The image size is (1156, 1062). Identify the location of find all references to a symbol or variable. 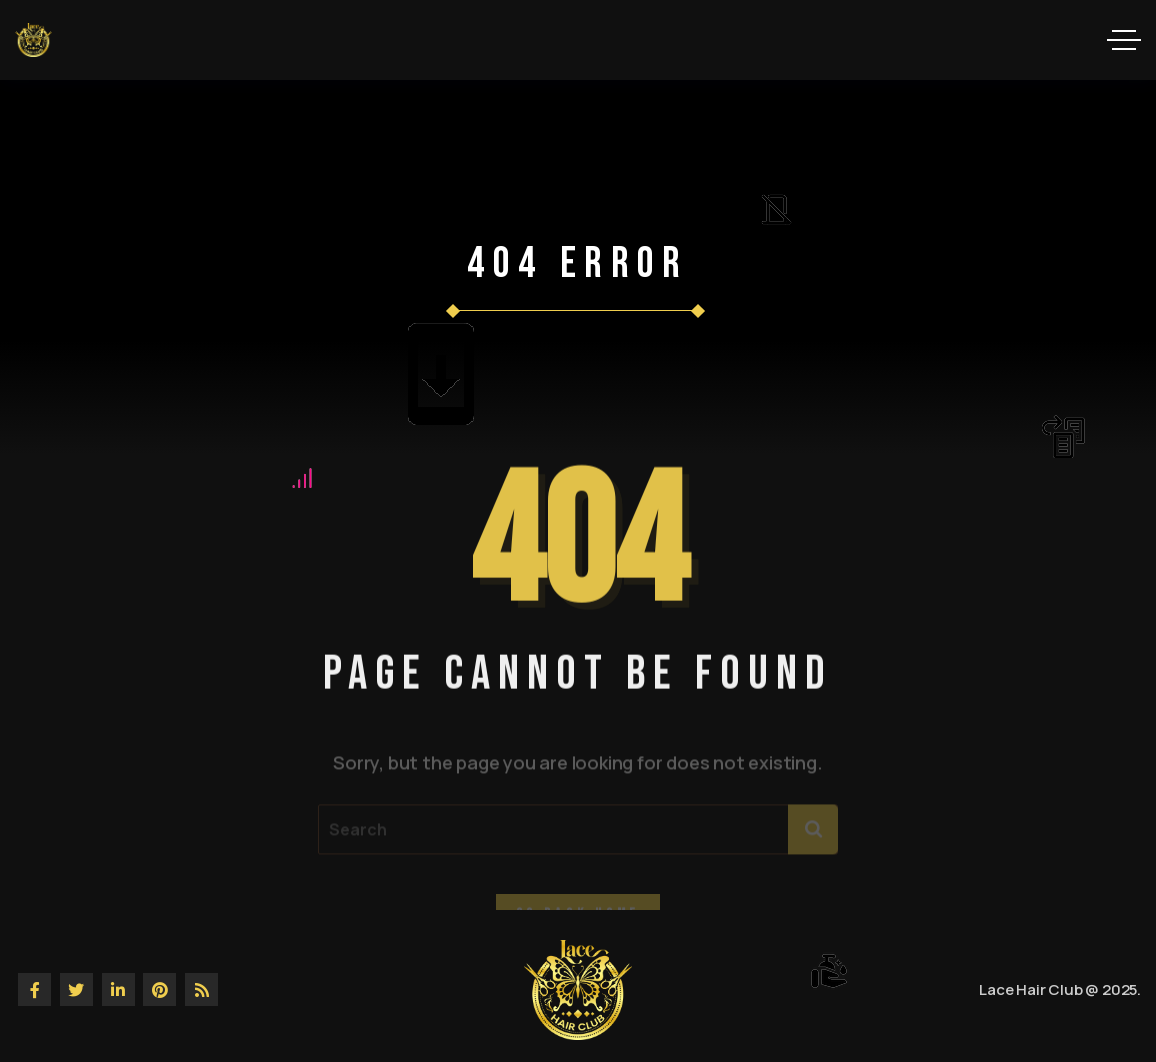
(1063, 436).